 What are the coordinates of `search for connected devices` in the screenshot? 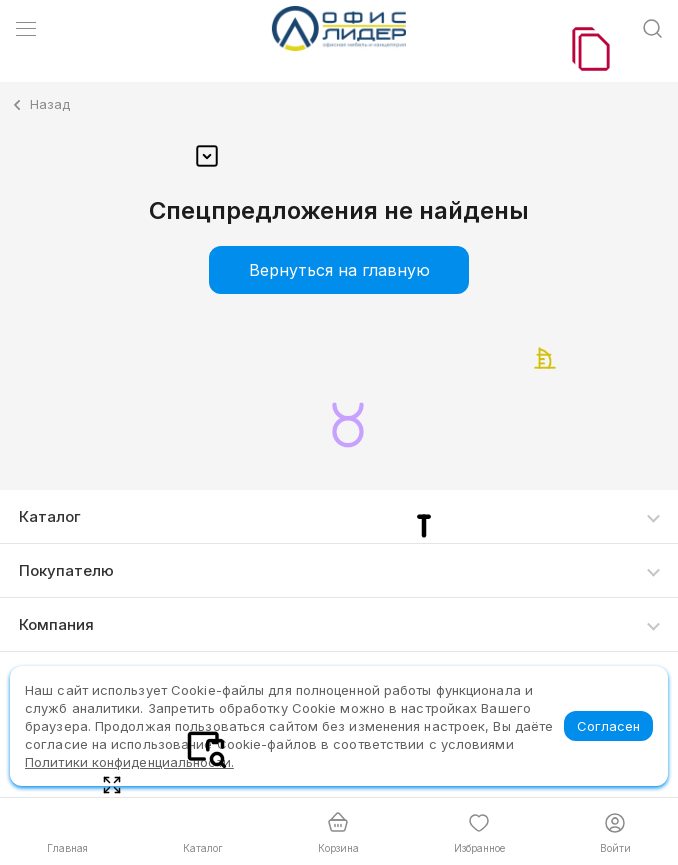 It's located at (206, 748).